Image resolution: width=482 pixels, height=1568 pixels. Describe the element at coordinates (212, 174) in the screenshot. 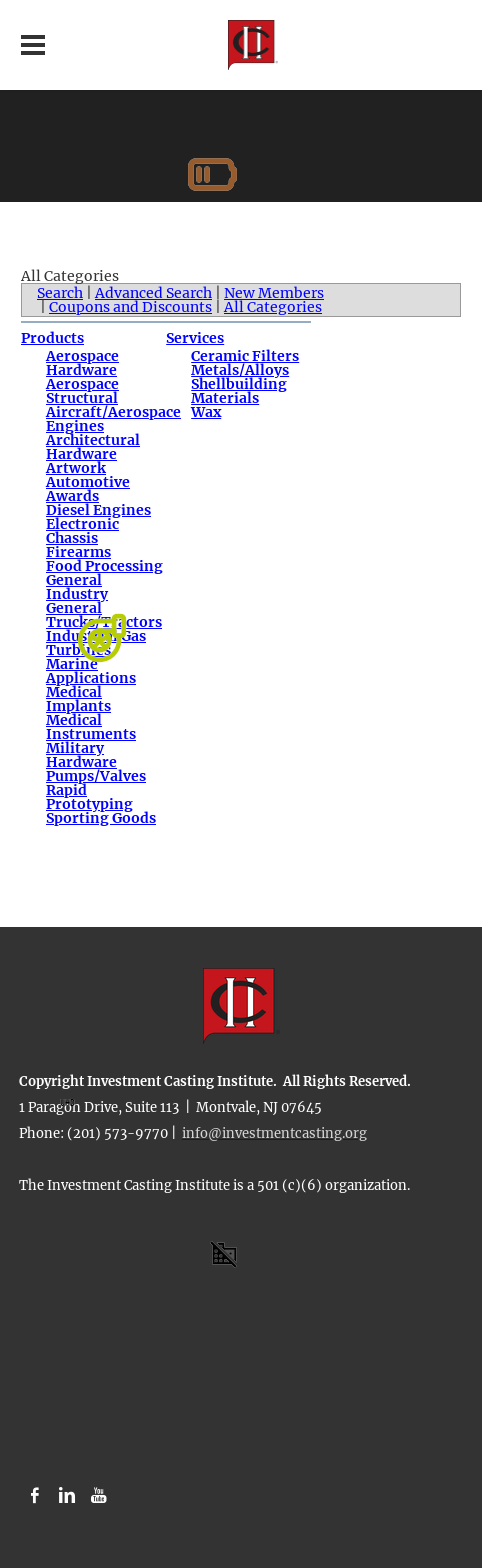

I see `indicates low battery level` at that location.